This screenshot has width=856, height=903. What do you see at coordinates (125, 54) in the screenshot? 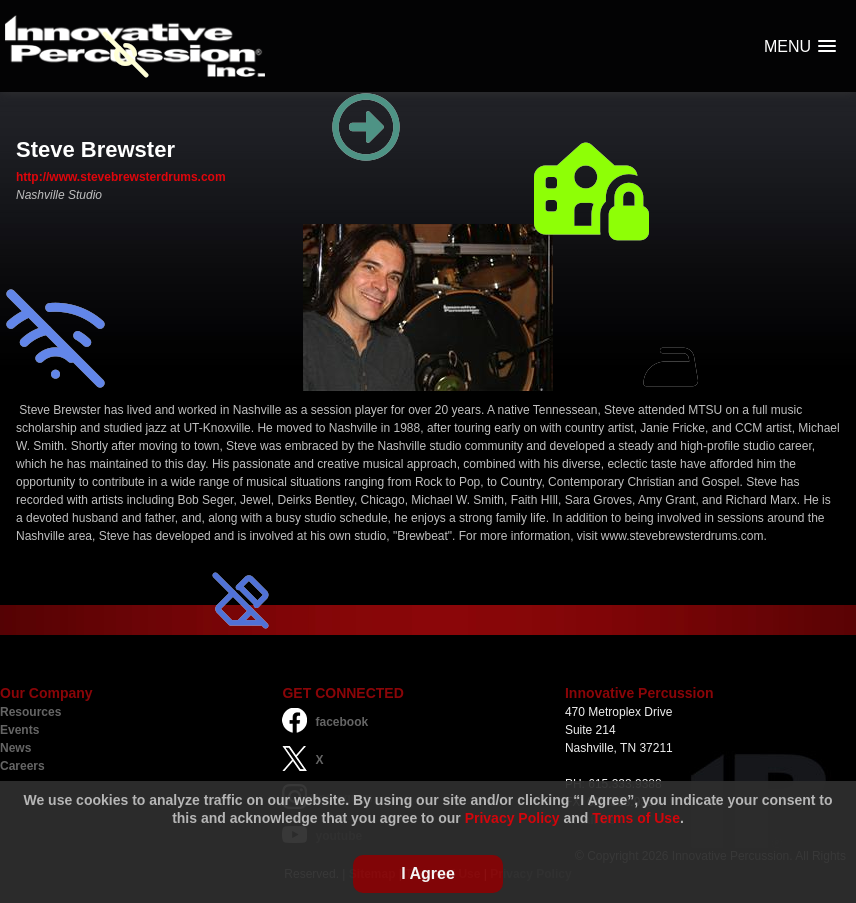
I see `disable location point or marker` at bounding box center [125, 54].